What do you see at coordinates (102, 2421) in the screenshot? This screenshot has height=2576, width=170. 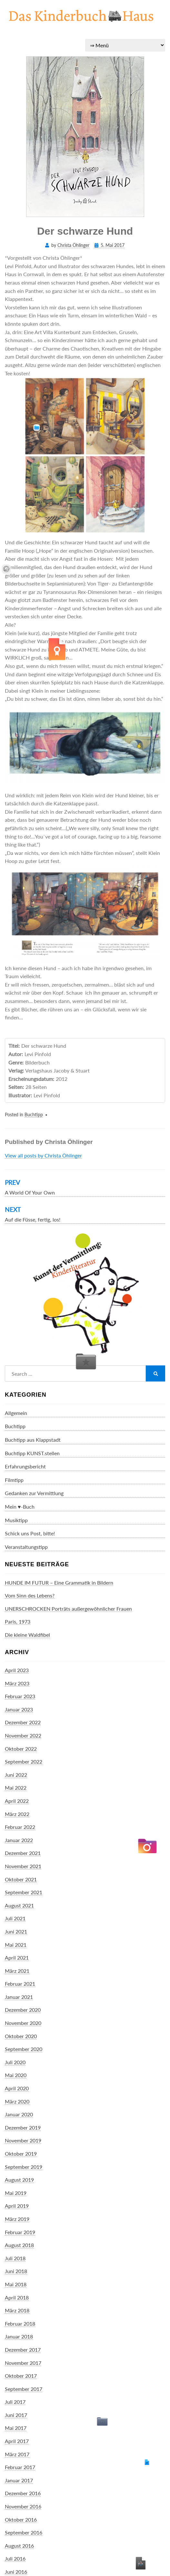 I see `access your downloads folder` at bounding box center [102, 2421].